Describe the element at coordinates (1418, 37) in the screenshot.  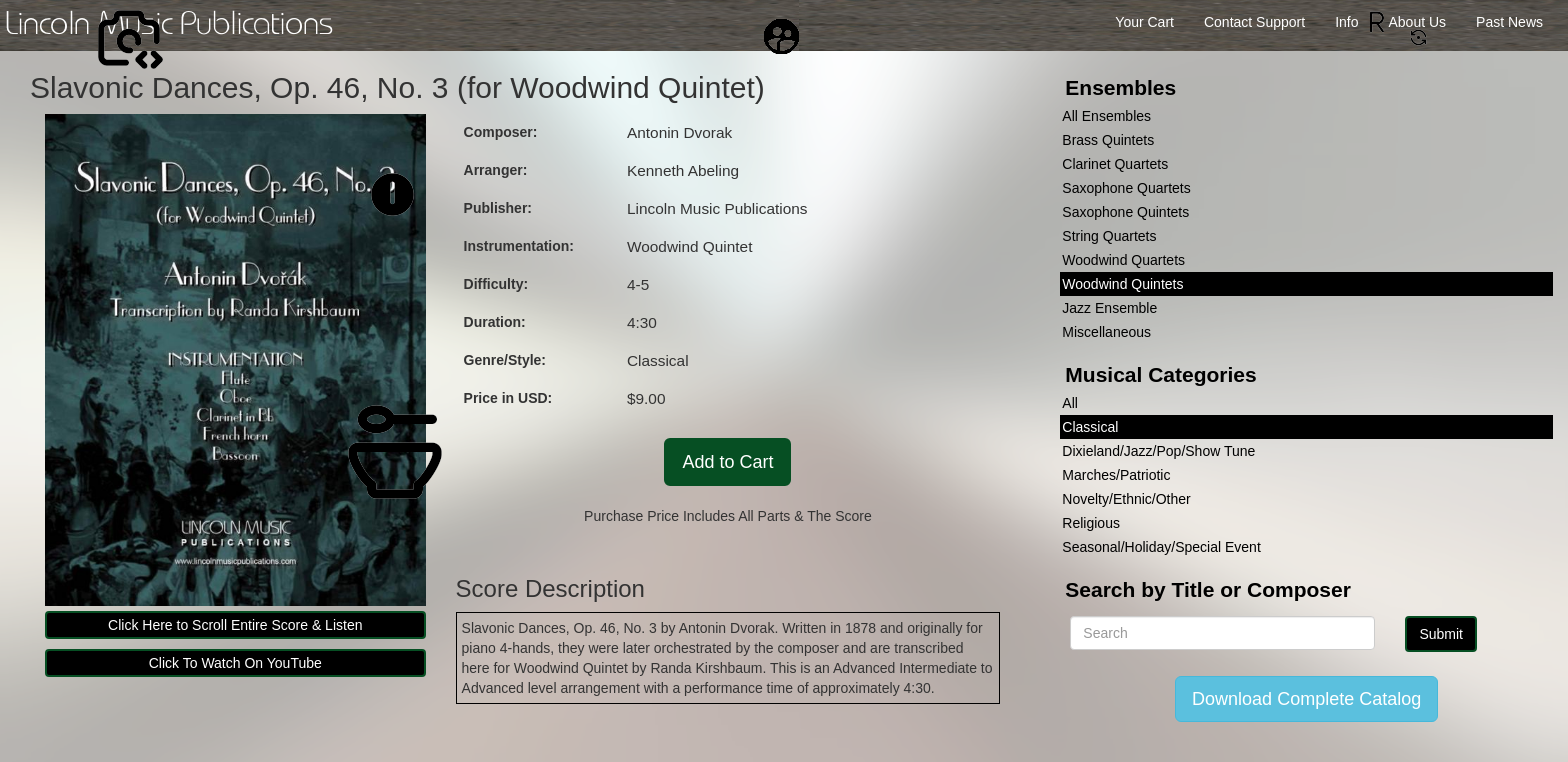
I see `refresh or sync data` at that location.